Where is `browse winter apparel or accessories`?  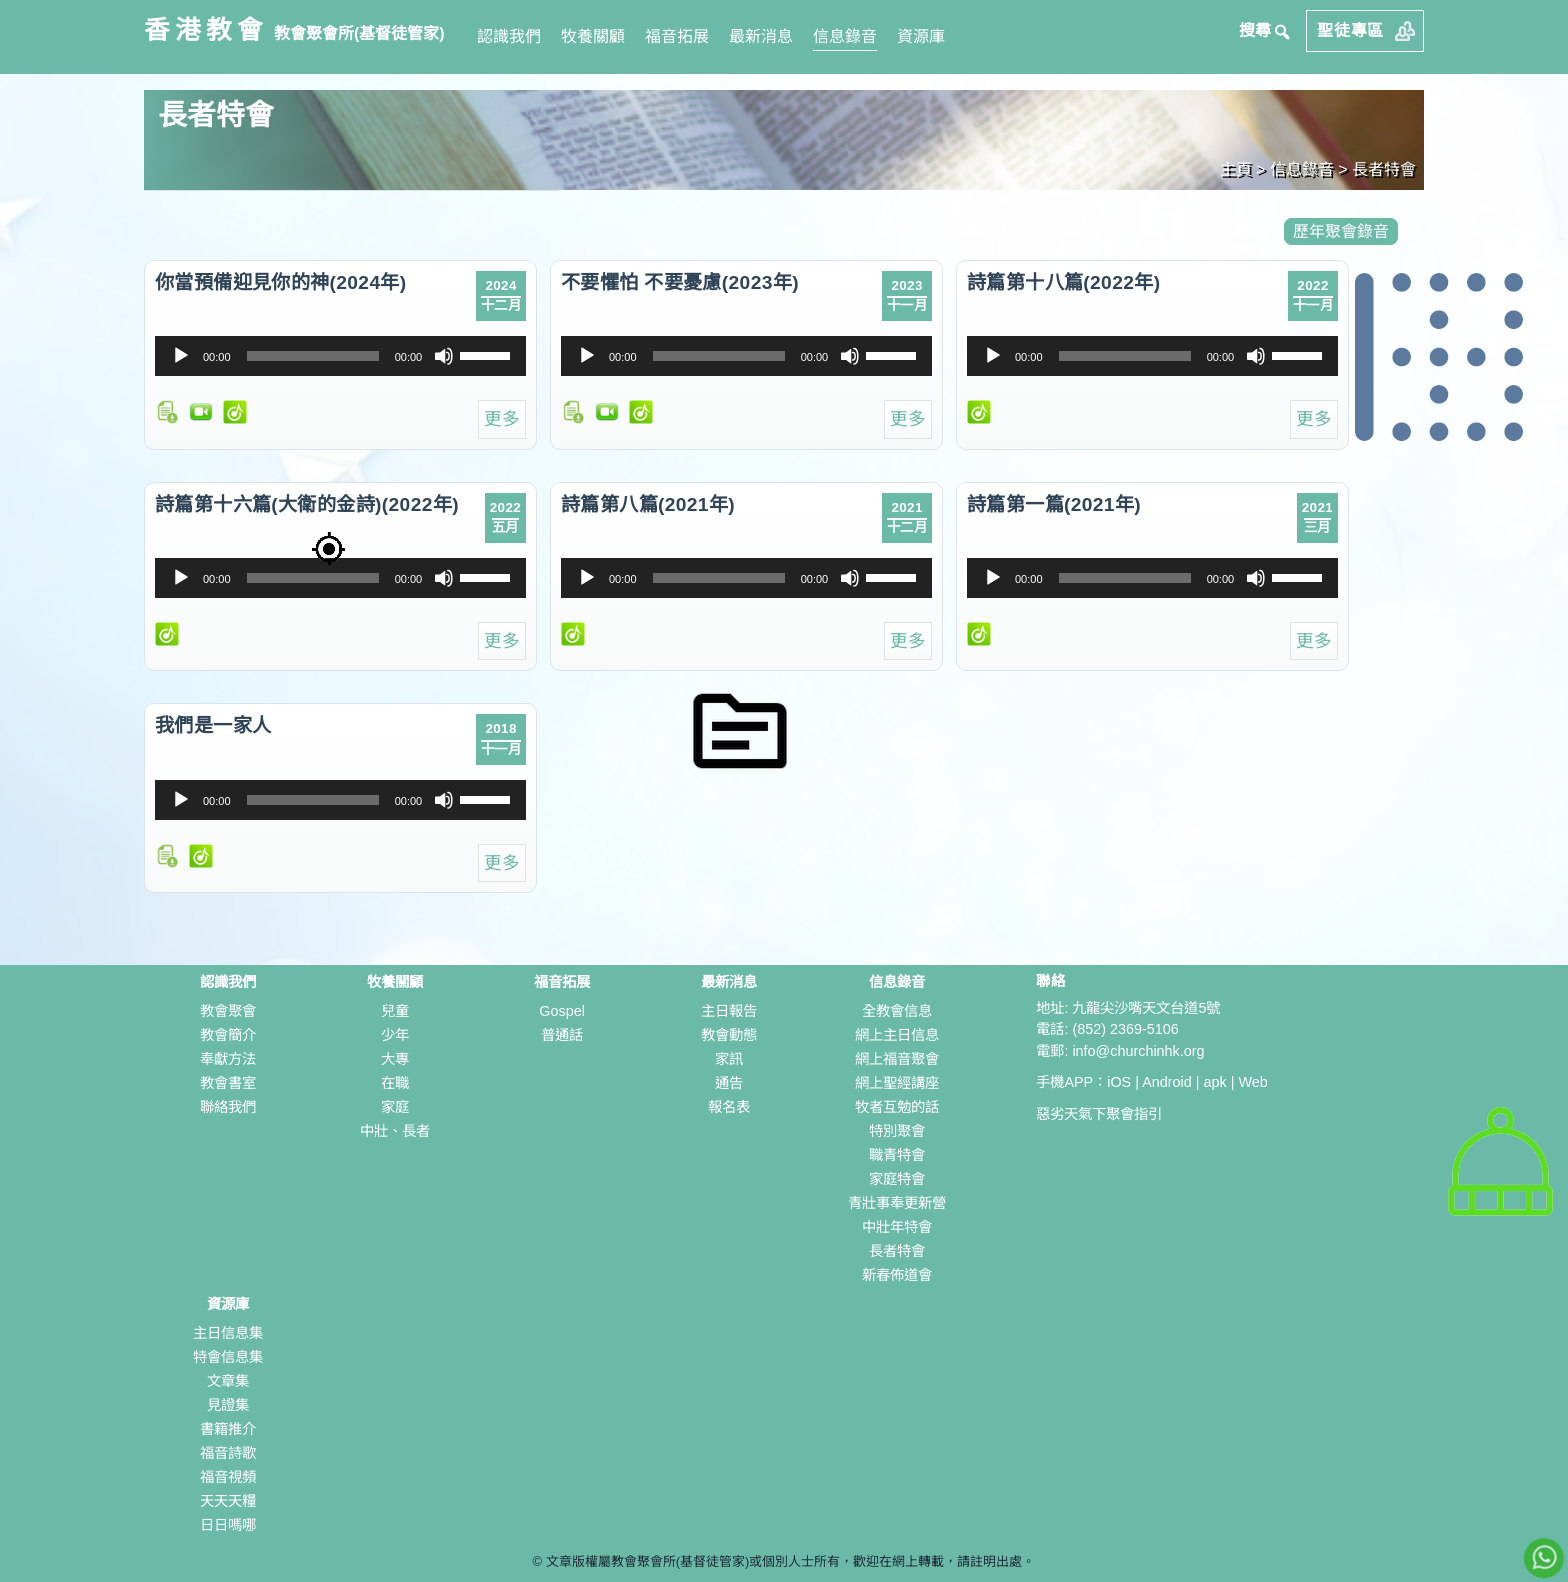 browse winter apparel or accessories is located at coordinates (1500, 1167).